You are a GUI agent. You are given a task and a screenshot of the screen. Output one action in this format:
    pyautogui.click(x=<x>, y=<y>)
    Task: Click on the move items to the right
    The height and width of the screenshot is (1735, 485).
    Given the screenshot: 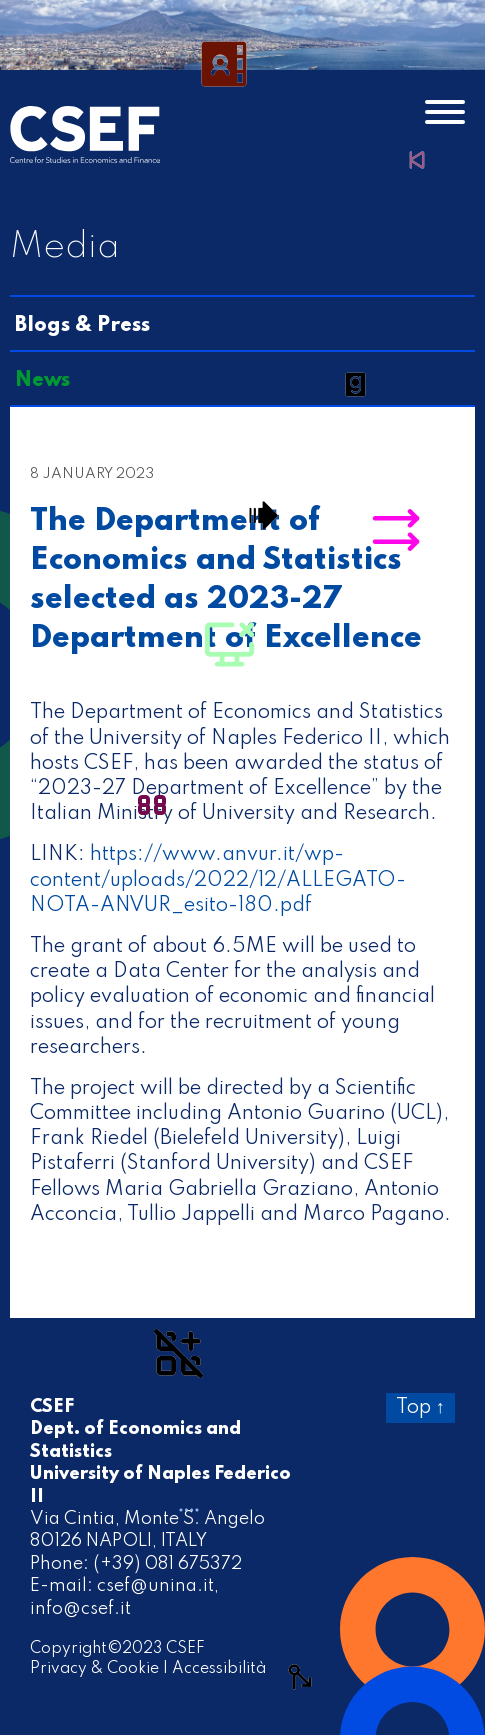 What is the action you would take?
    pyautogui.click(x=396, y=530)
    